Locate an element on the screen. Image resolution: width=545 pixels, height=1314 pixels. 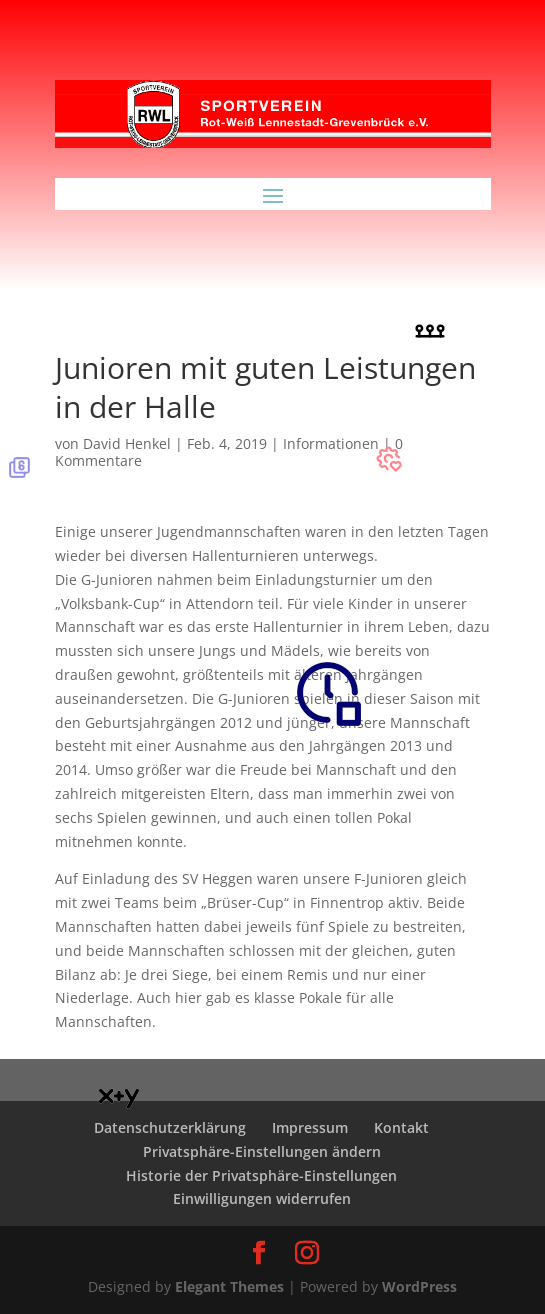
view bus network topology is located at coordinates (430, 331).